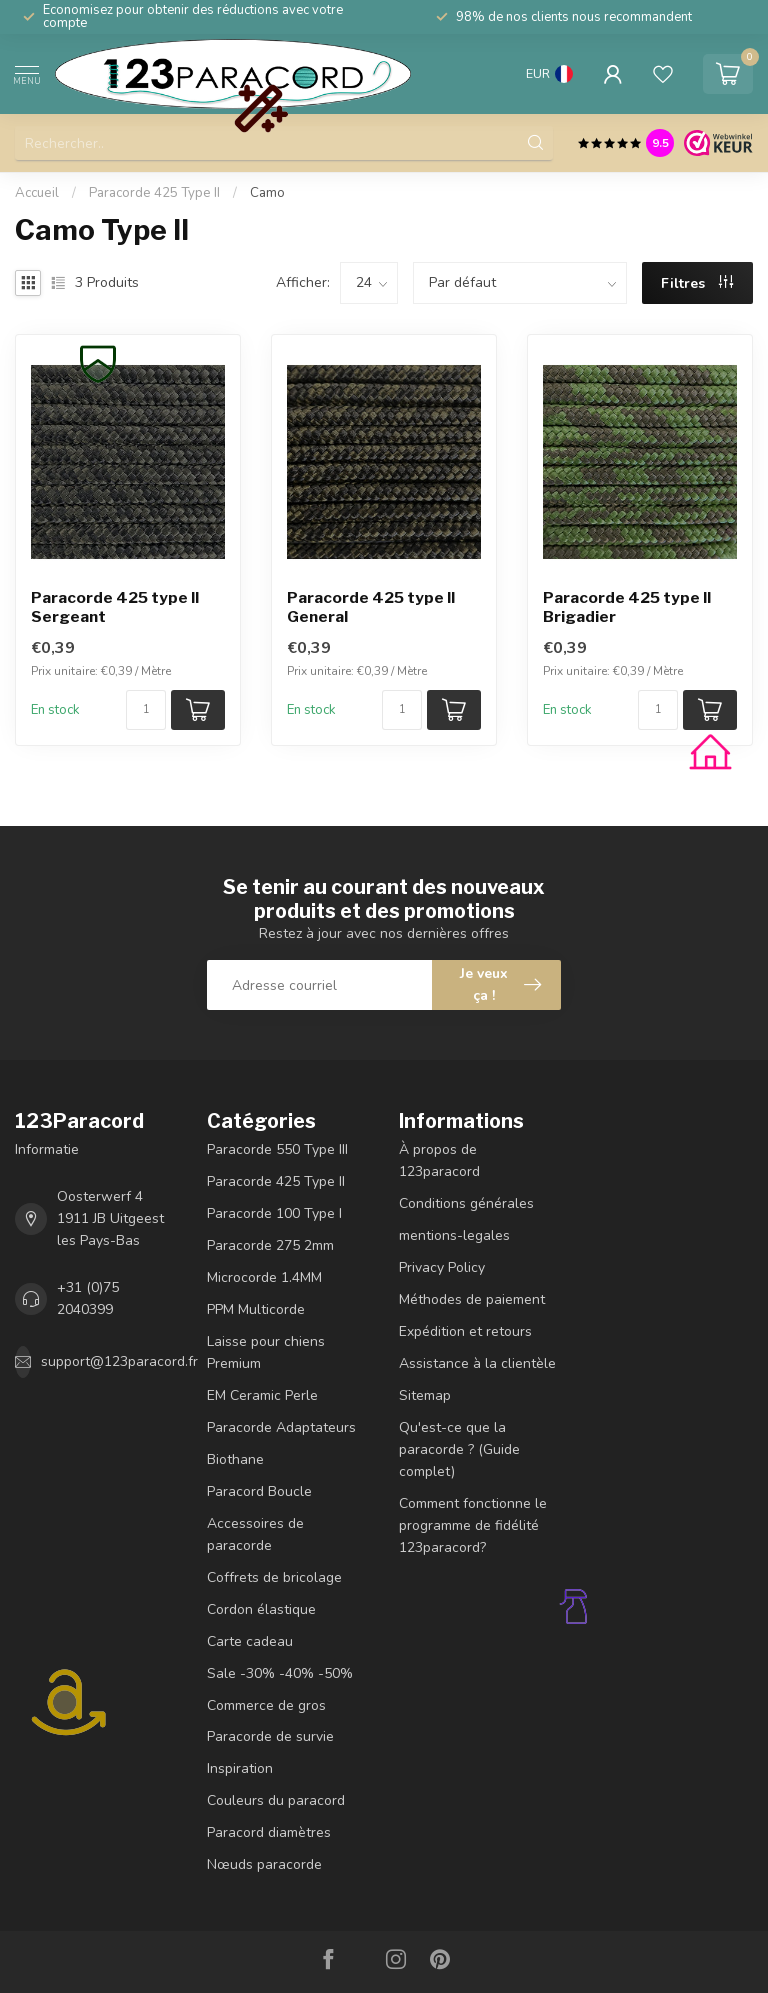 The height and width of the screenshot is (1993, 768). Describe the element at coordinates (66, 1701) in the screenshot. I see `open the Amazon app or website` at that location.